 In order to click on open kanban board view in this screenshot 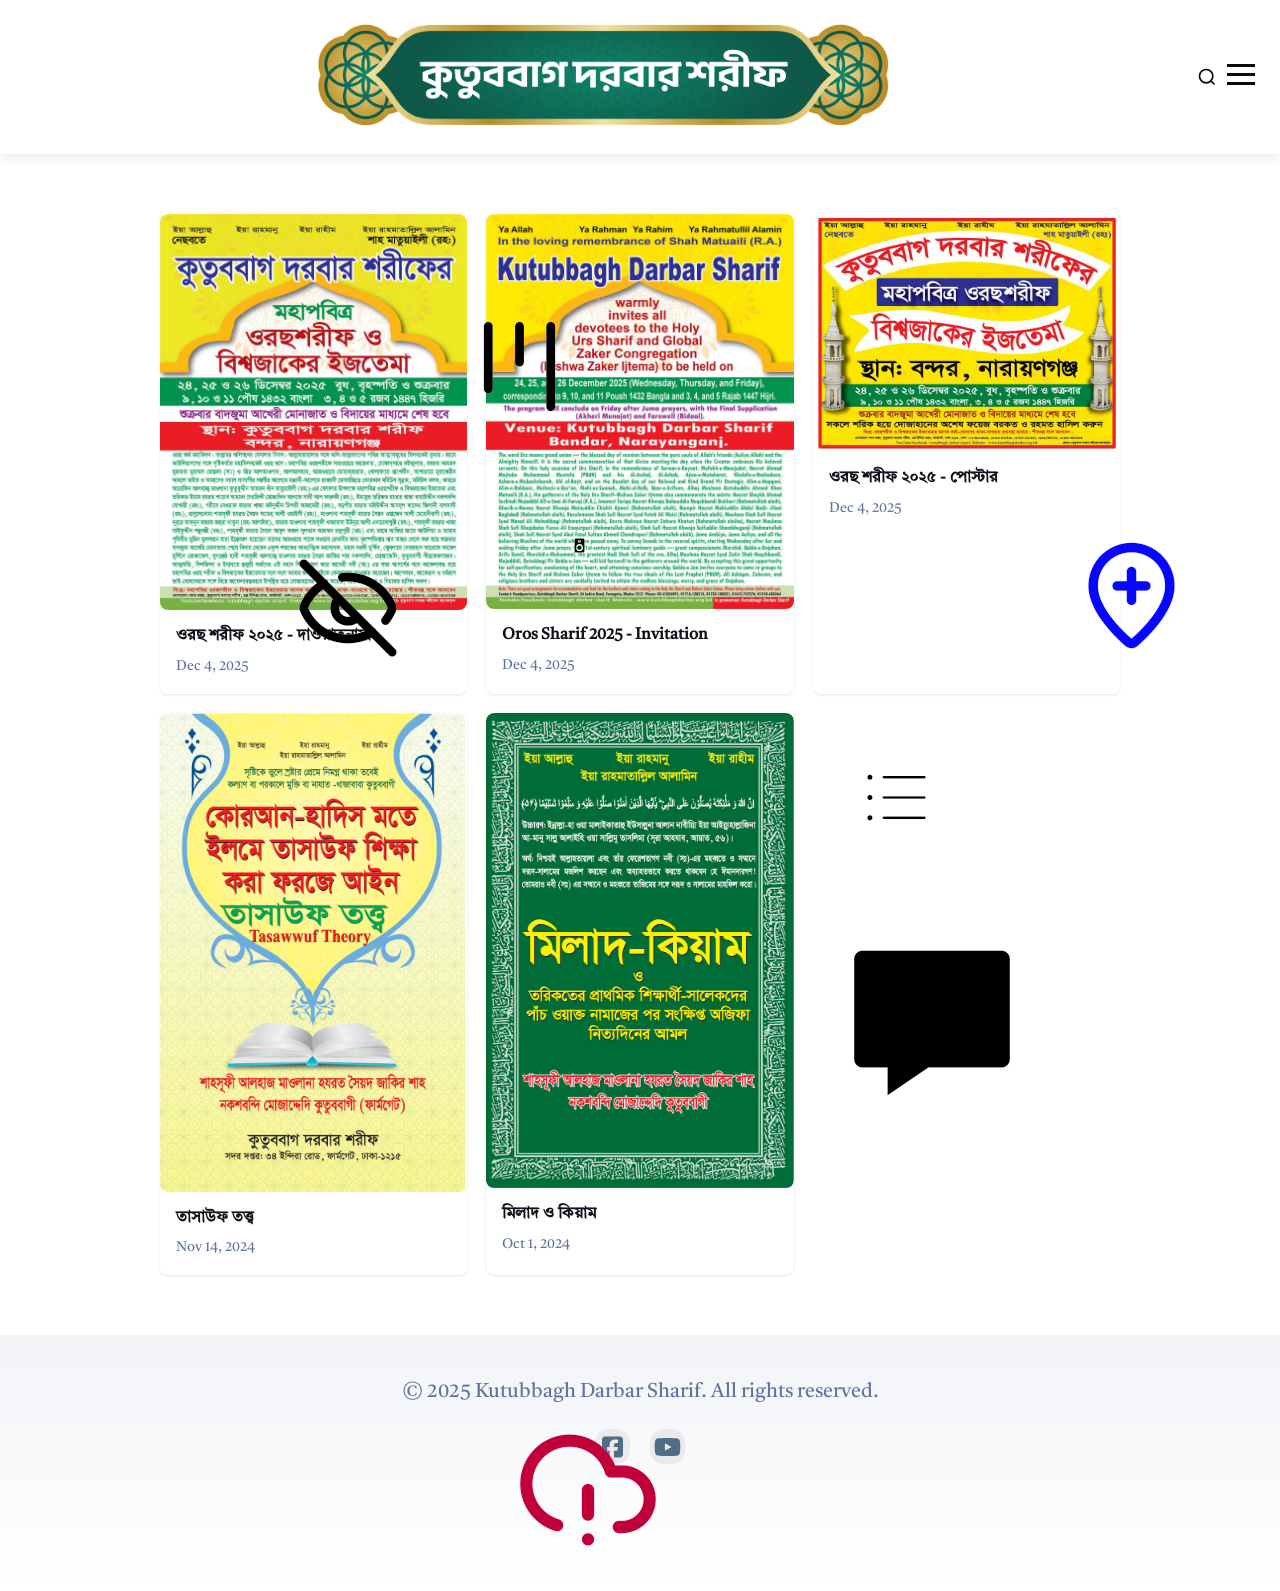, I will do `click(519, 366)`.